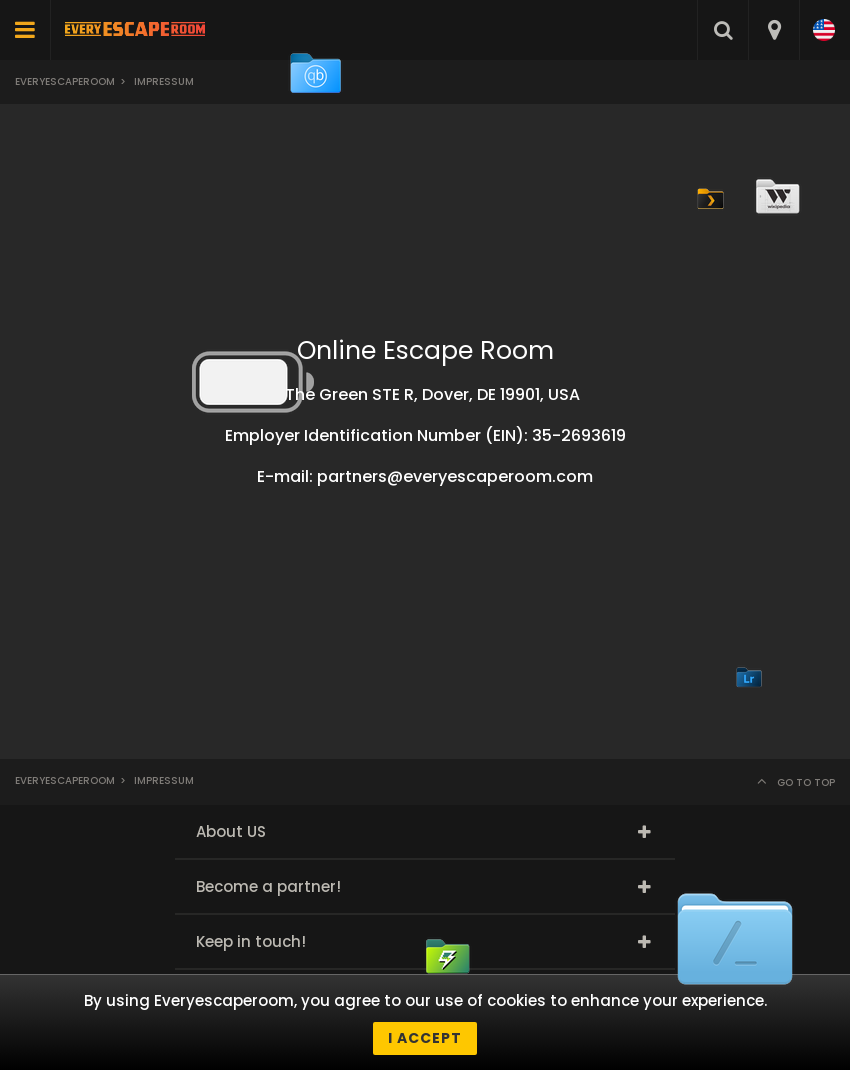 This screenshot has width=850, height=1070. Describe the element at coordinates (749, 678) in the screenshot. I see `open Adobe Lightroom project folder` at that location.